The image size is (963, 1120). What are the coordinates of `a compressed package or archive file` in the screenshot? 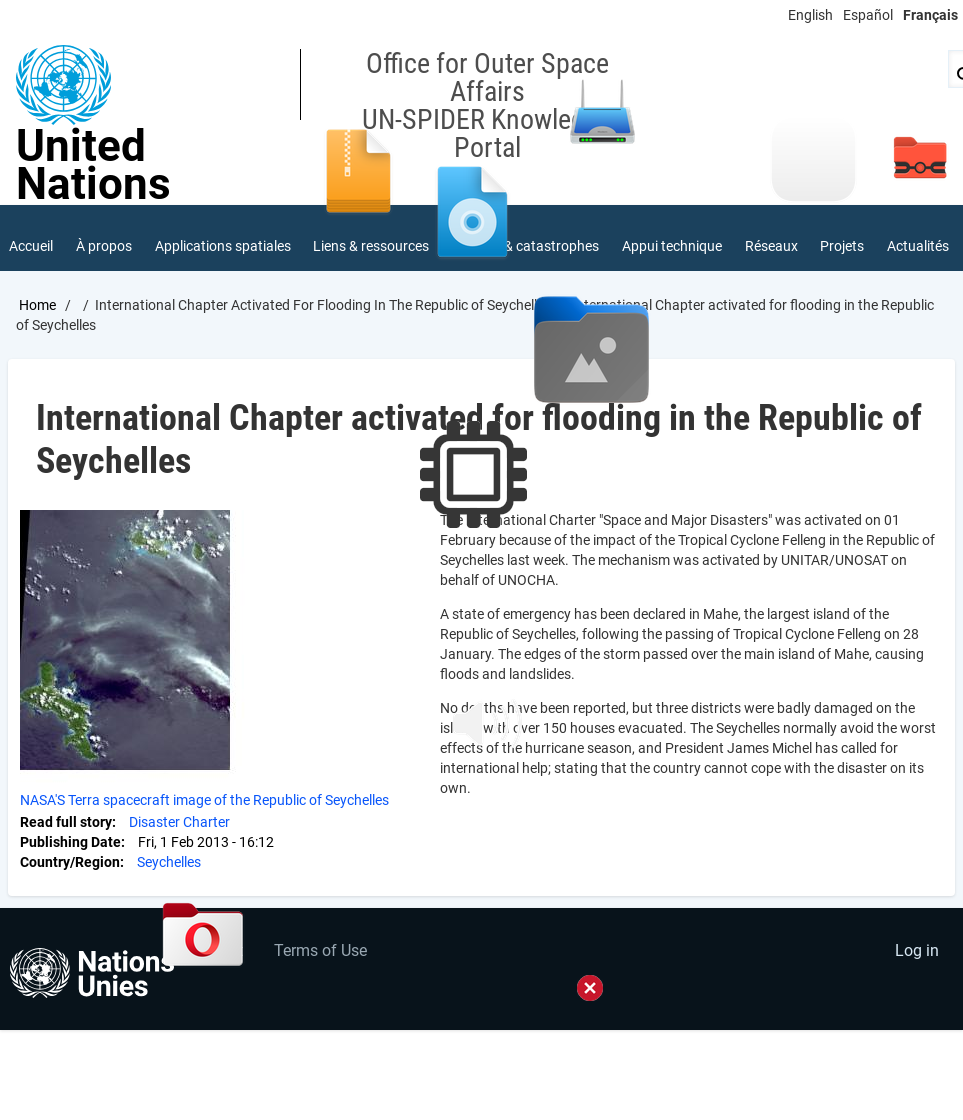 It's located at (358, 172).